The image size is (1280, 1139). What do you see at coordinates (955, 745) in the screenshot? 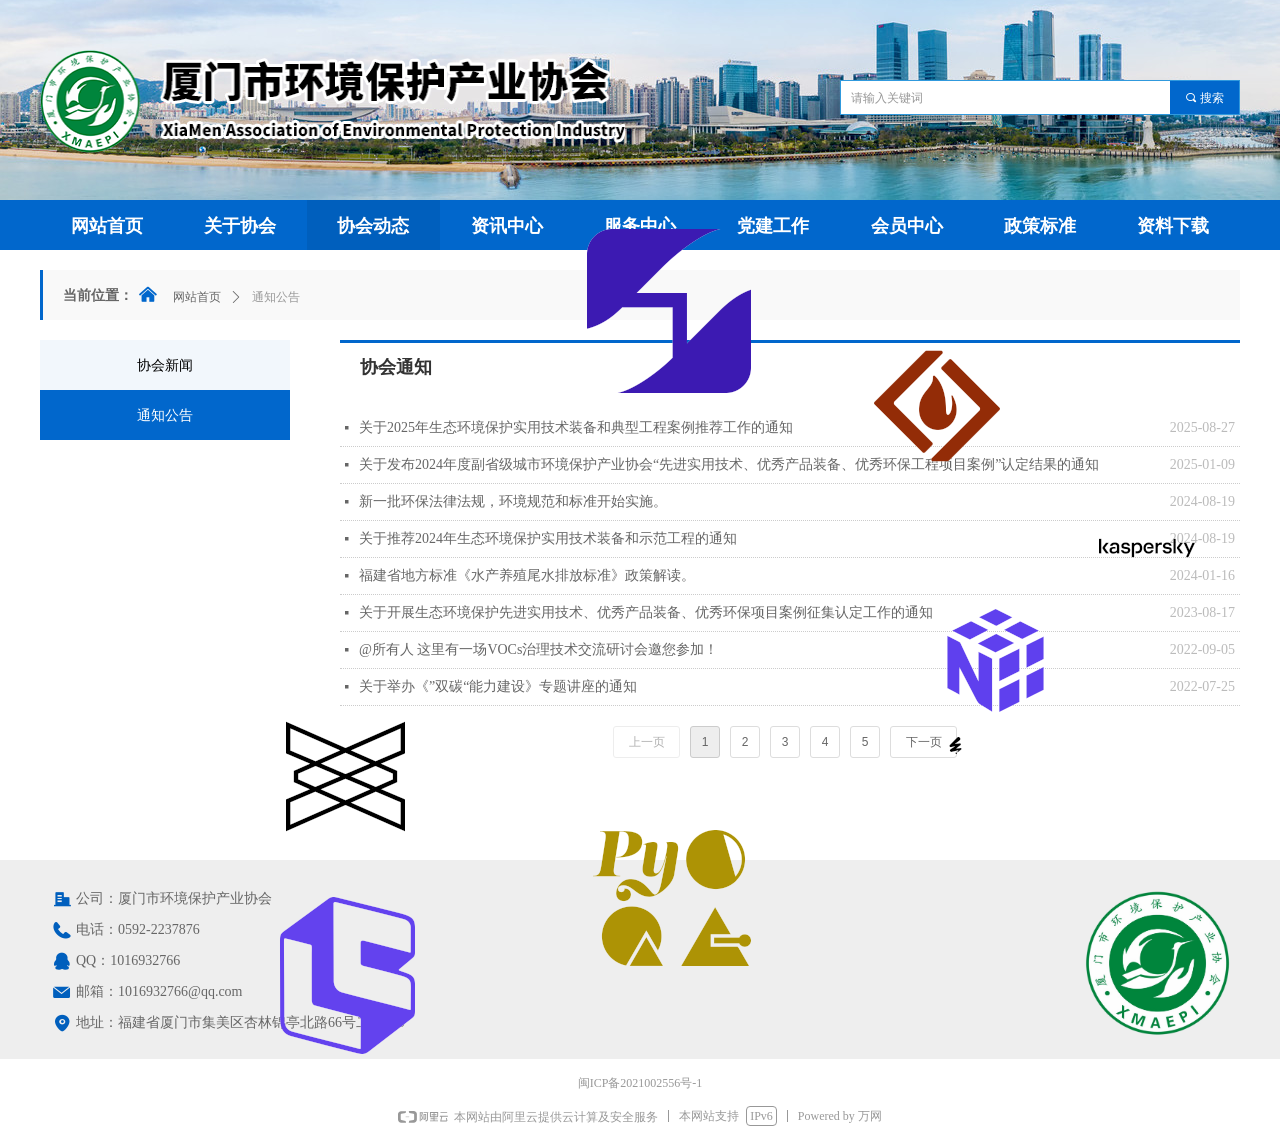
I see `visit envato marketplace` at bounding box center [955, 745].